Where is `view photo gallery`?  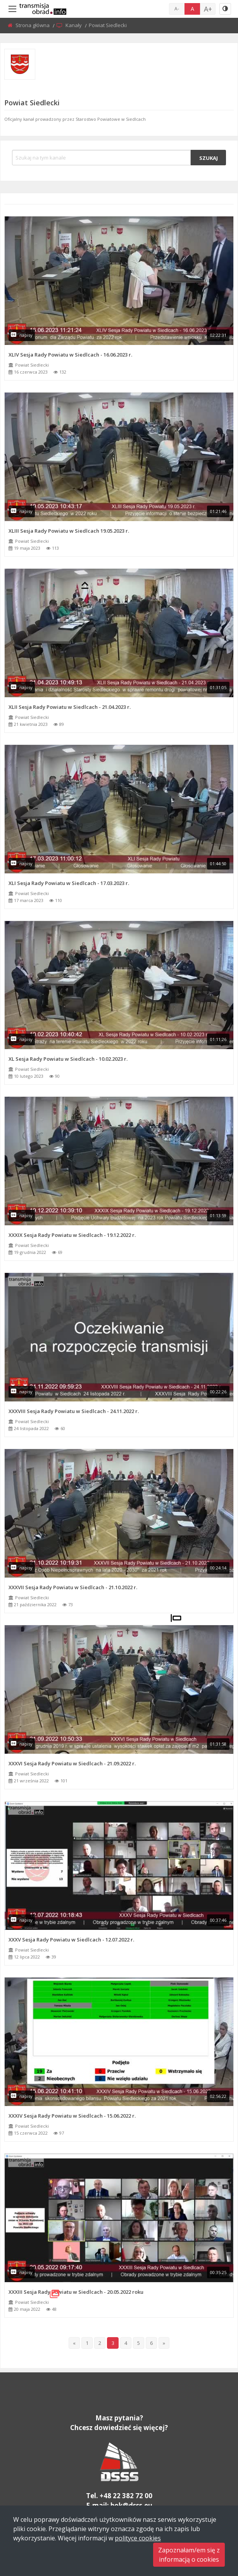 view photo gallery is located at coordinates (55, 2293).